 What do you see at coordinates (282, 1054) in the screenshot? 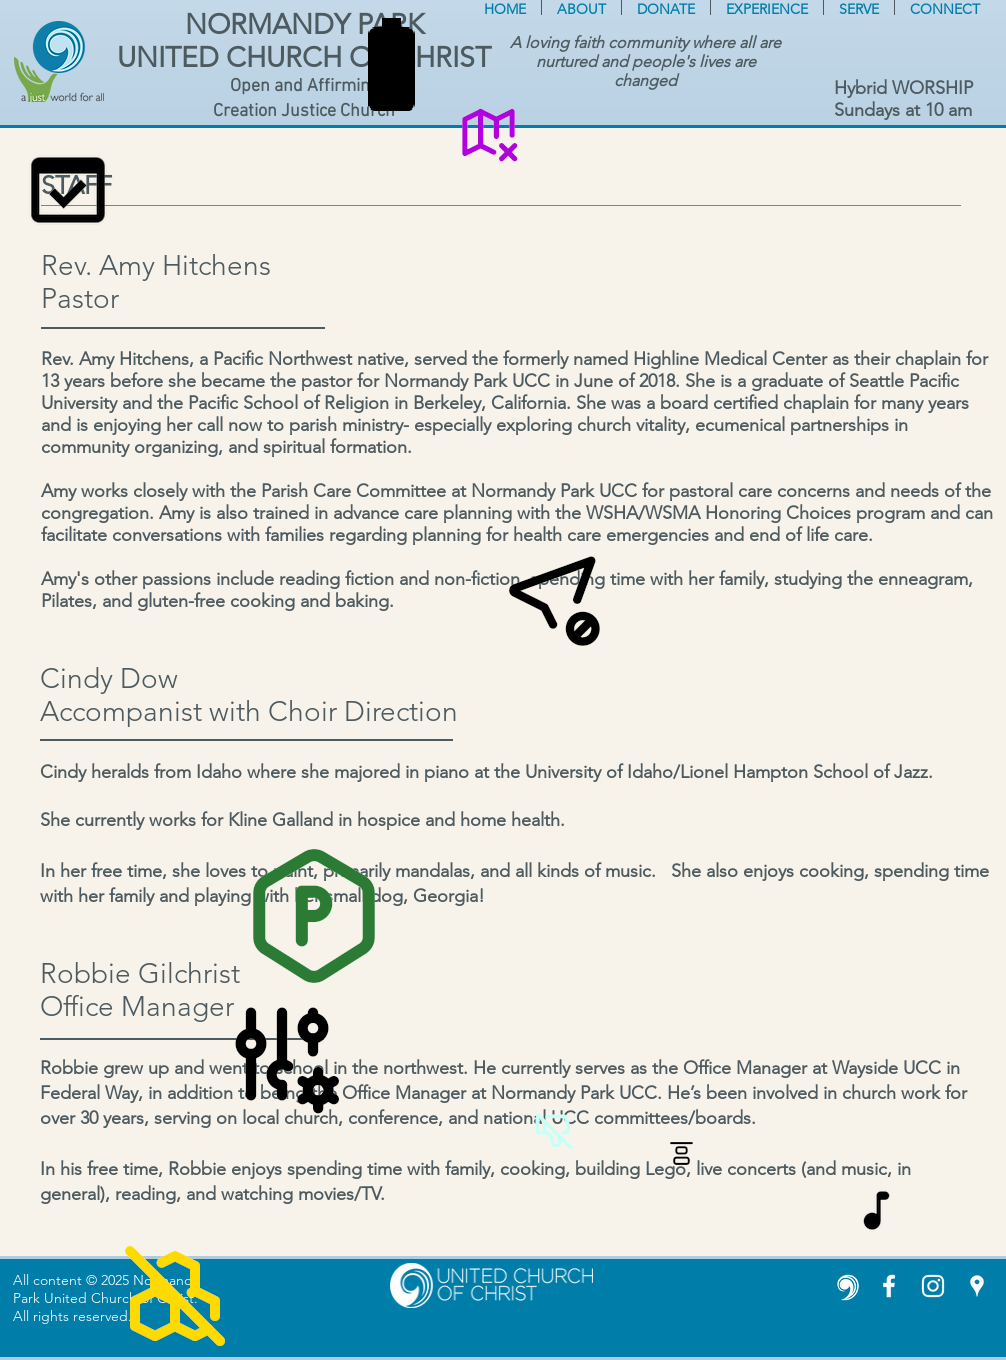
I see `access advanced settings or configuration options` at bounding box center [282, 1054].